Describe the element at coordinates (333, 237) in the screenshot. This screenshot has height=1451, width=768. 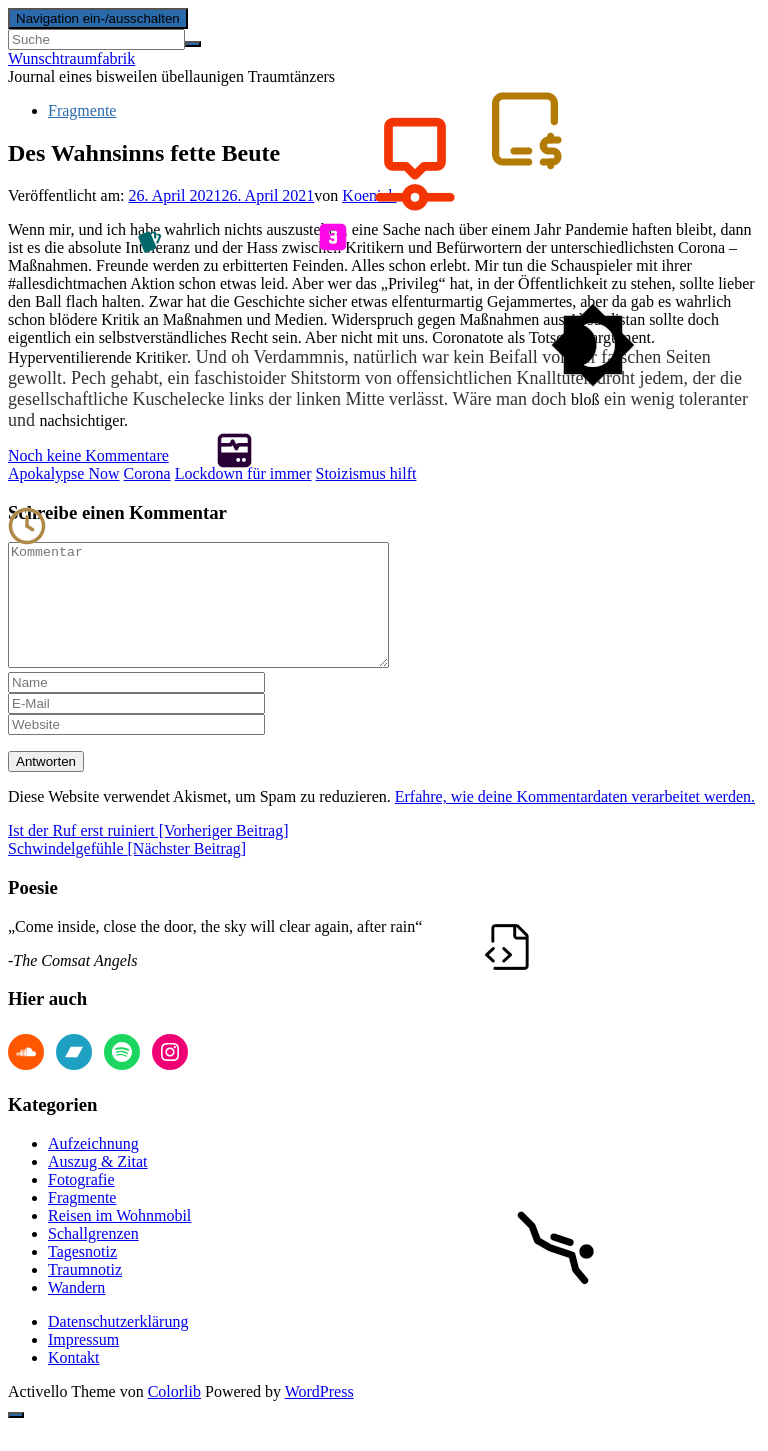
I see `indicates step 3 in a multi-step process` at that location.